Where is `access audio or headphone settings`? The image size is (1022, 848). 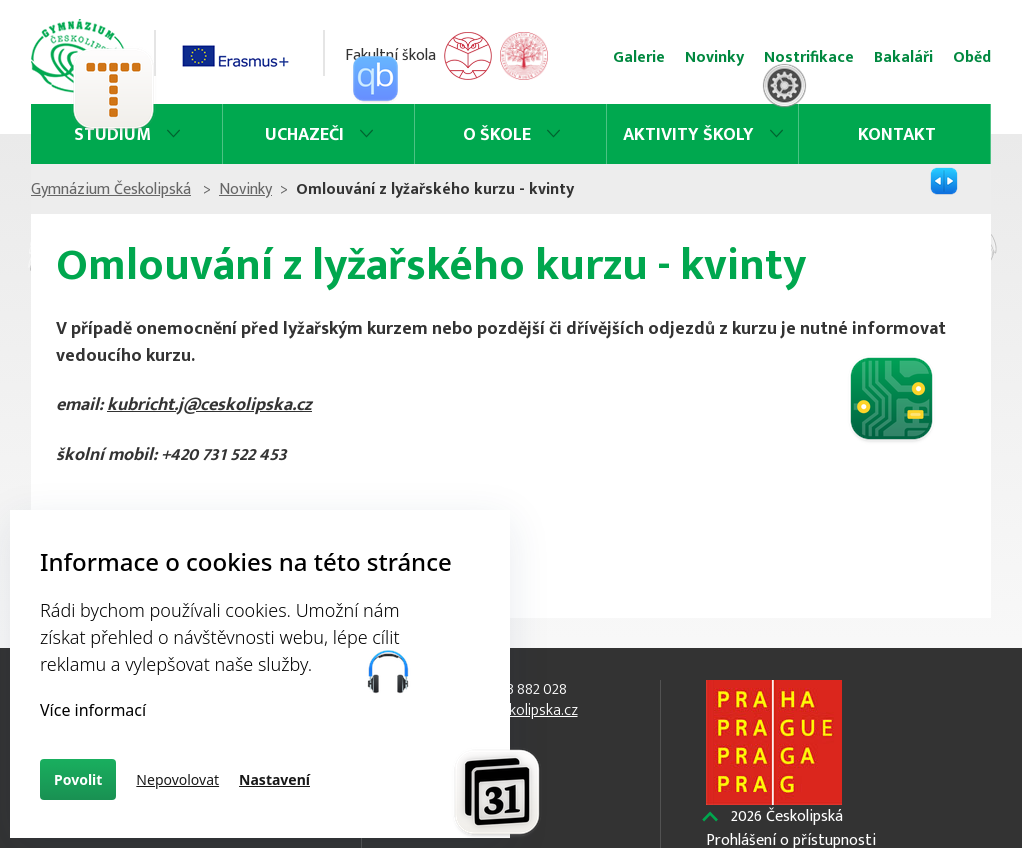 access audio or headphone settings is located at coordinates (388, 674).